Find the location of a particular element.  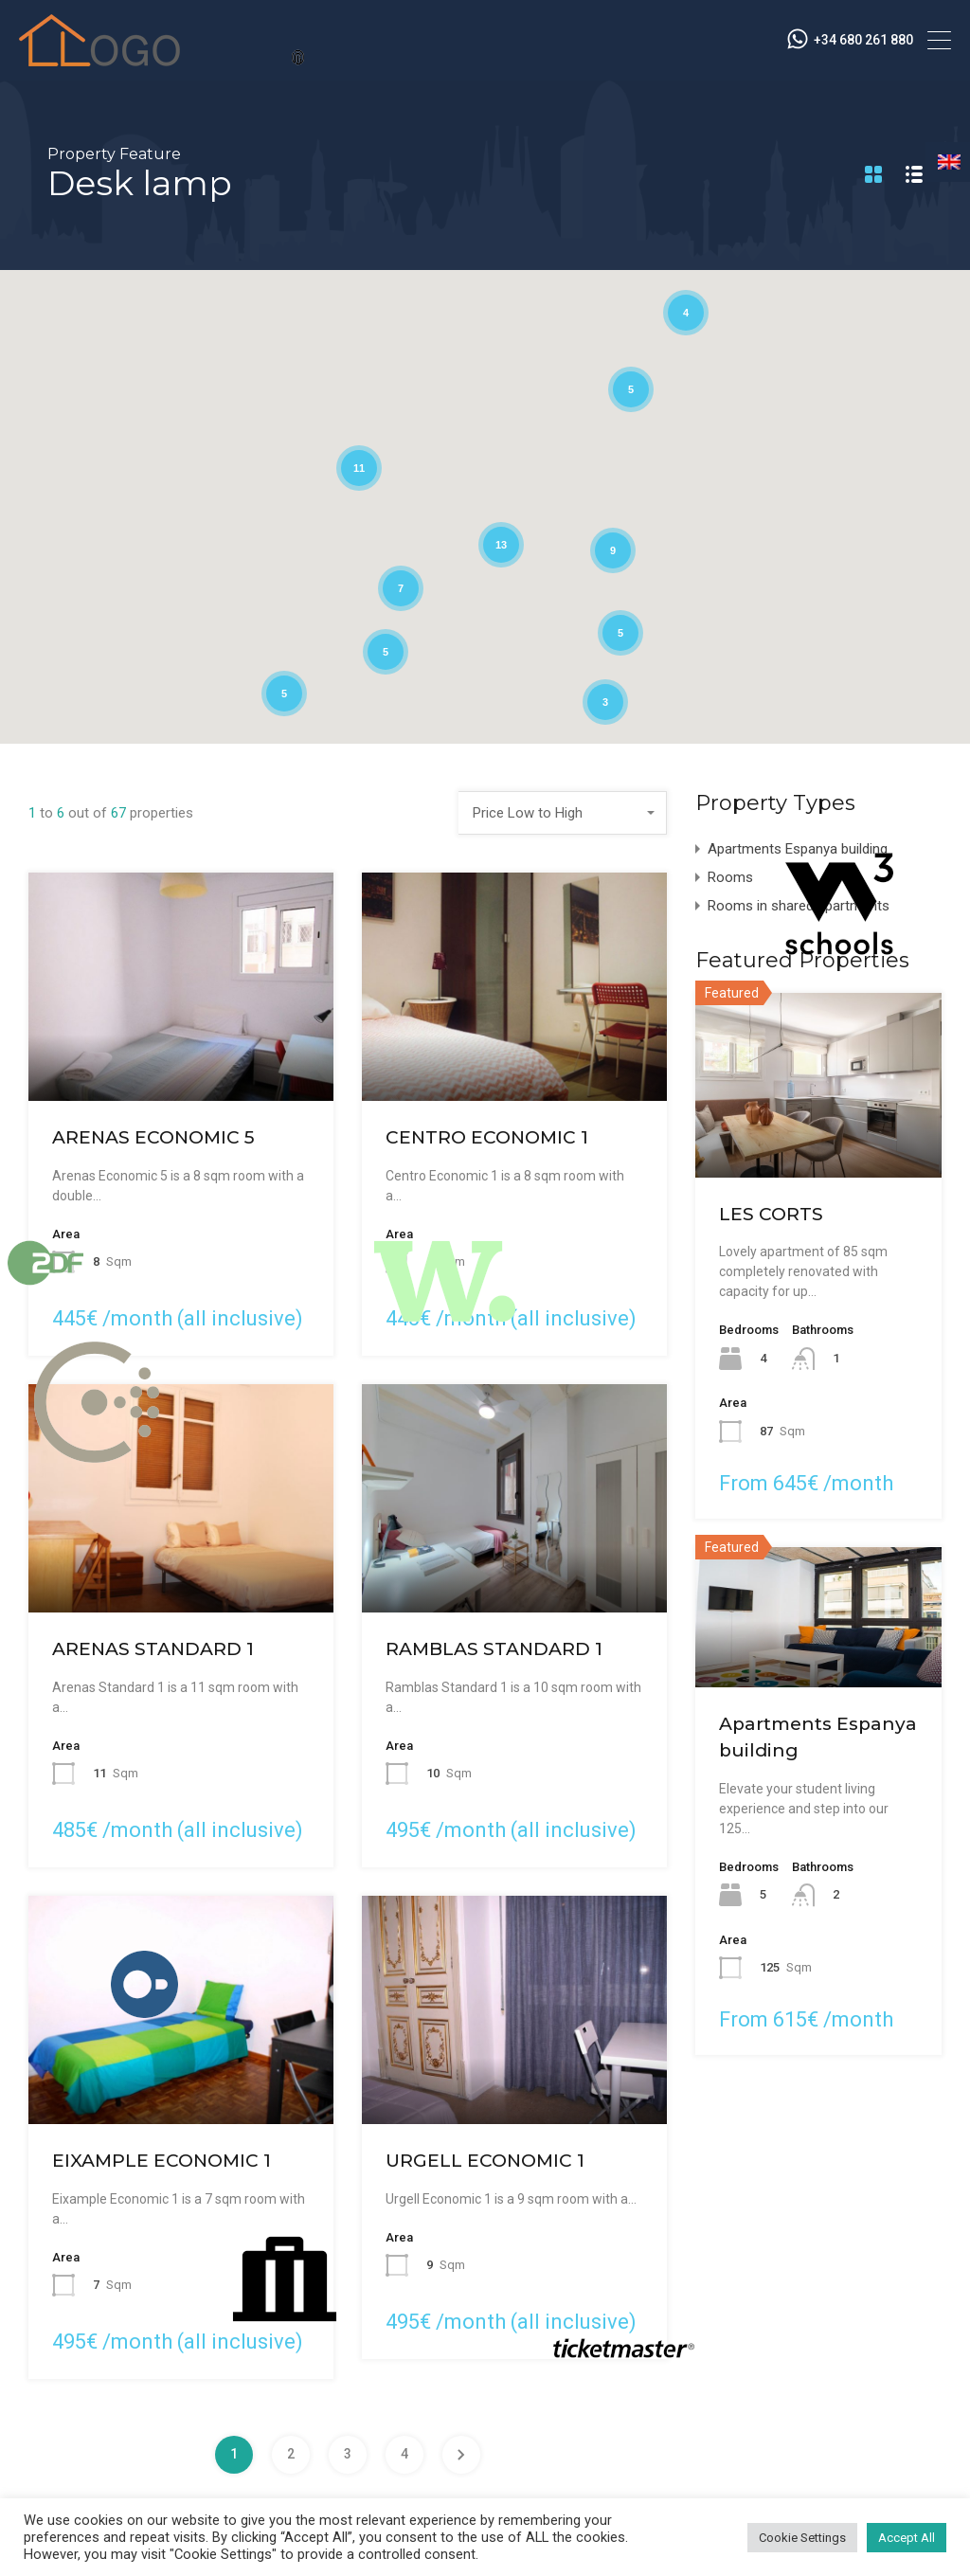

visit W3Schools website is located at coordinates (839, 904).